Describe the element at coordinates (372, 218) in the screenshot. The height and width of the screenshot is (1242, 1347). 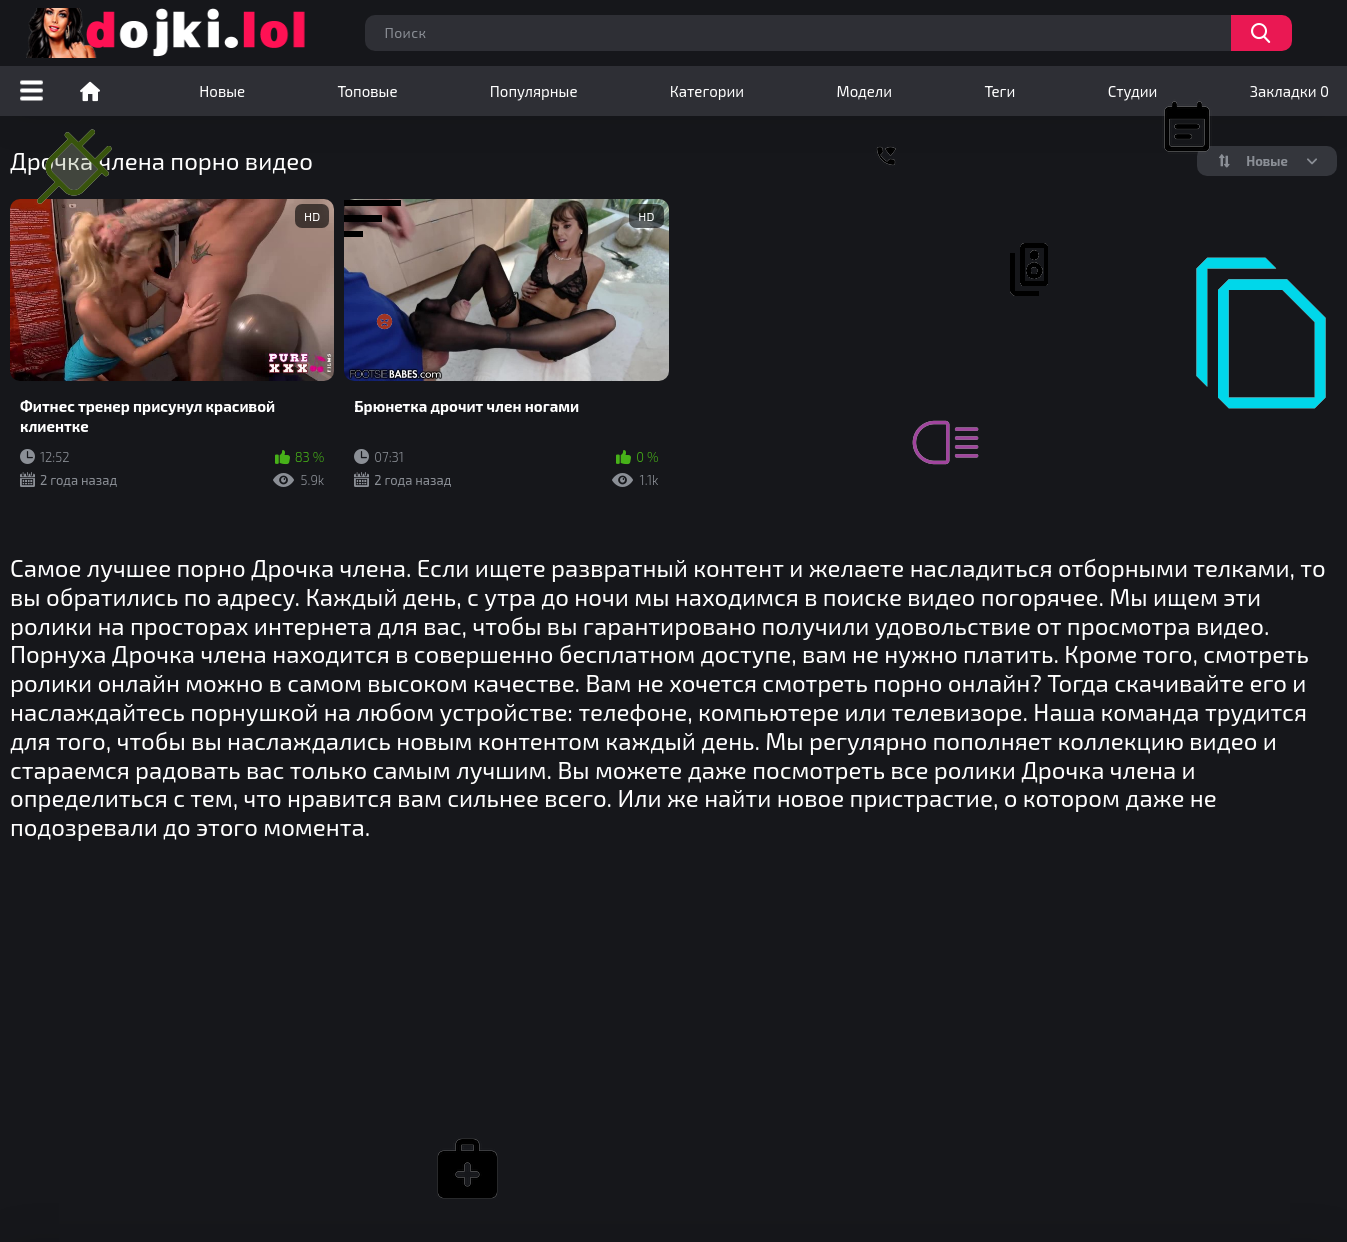
I see `sort list items by criteria` at that location.